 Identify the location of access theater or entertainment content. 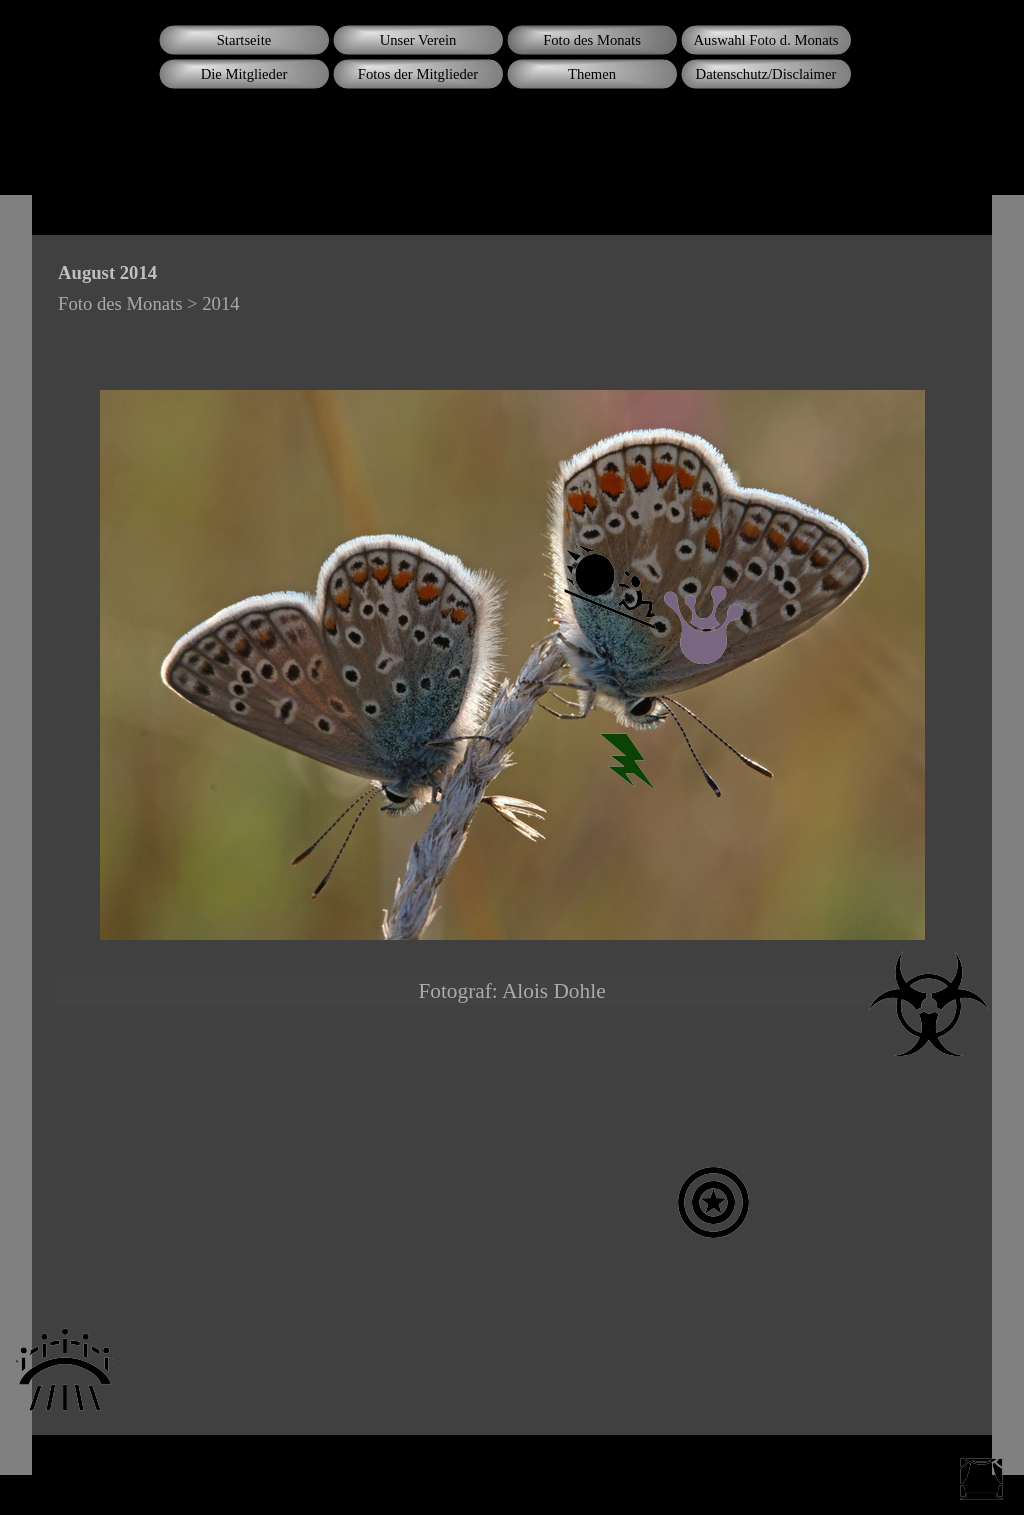
(981, 1479).